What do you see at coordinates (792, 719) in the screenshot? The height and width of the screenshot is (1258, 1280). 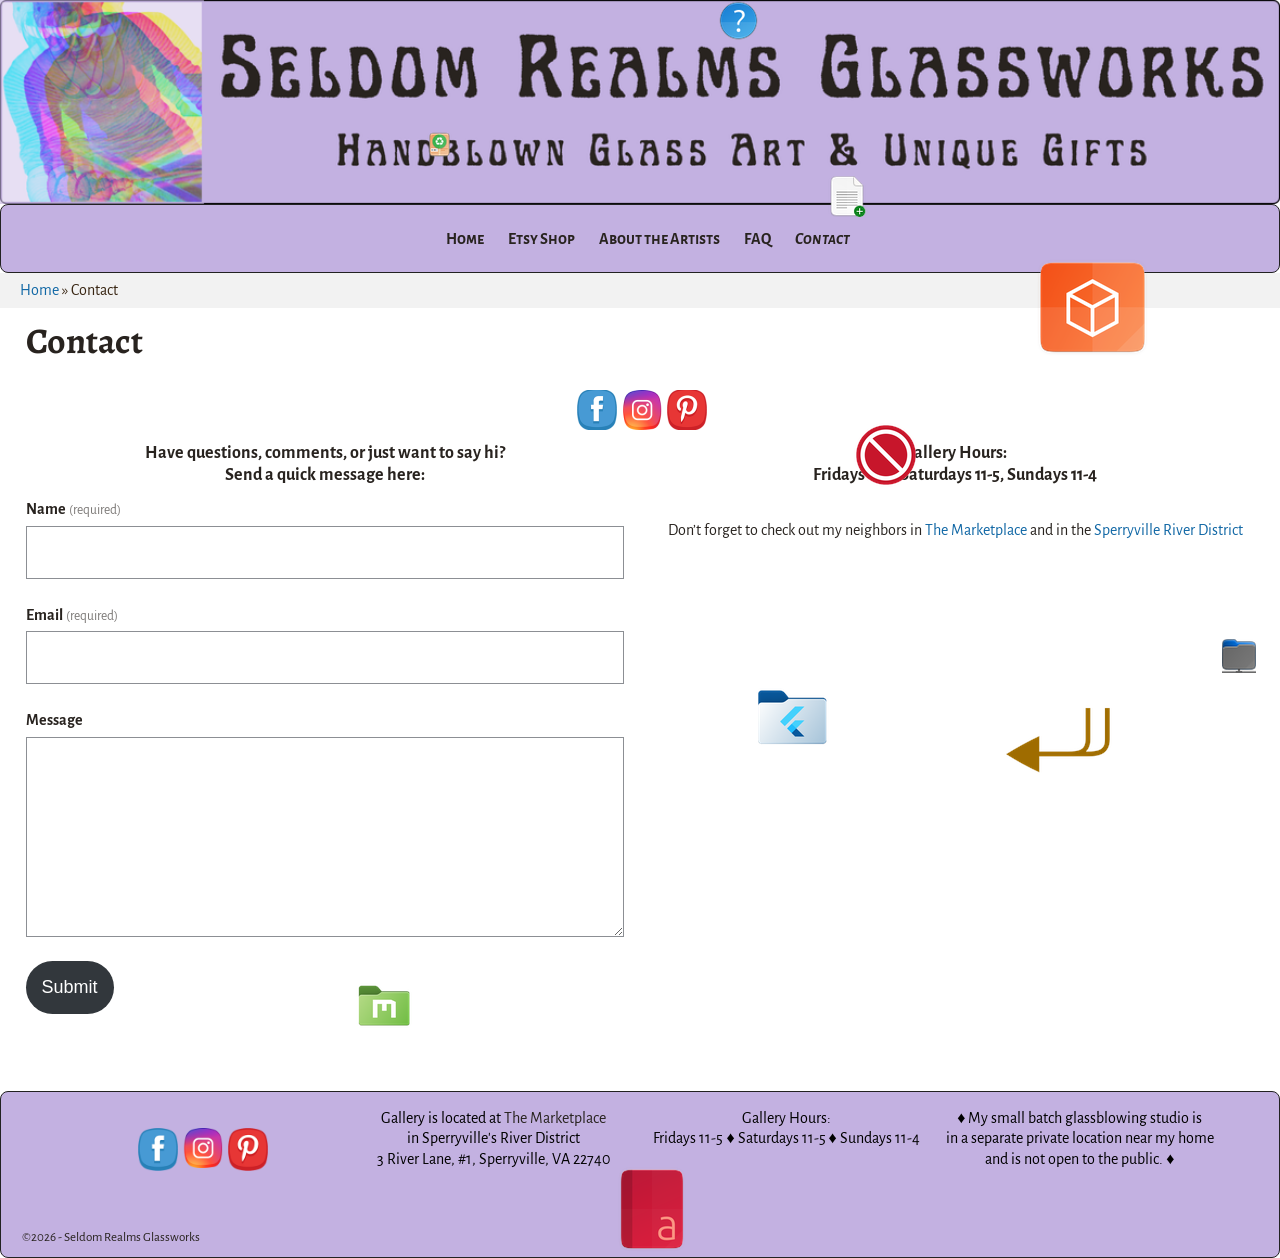 I see `open flutter project folder` at bounding box center [792, 719].